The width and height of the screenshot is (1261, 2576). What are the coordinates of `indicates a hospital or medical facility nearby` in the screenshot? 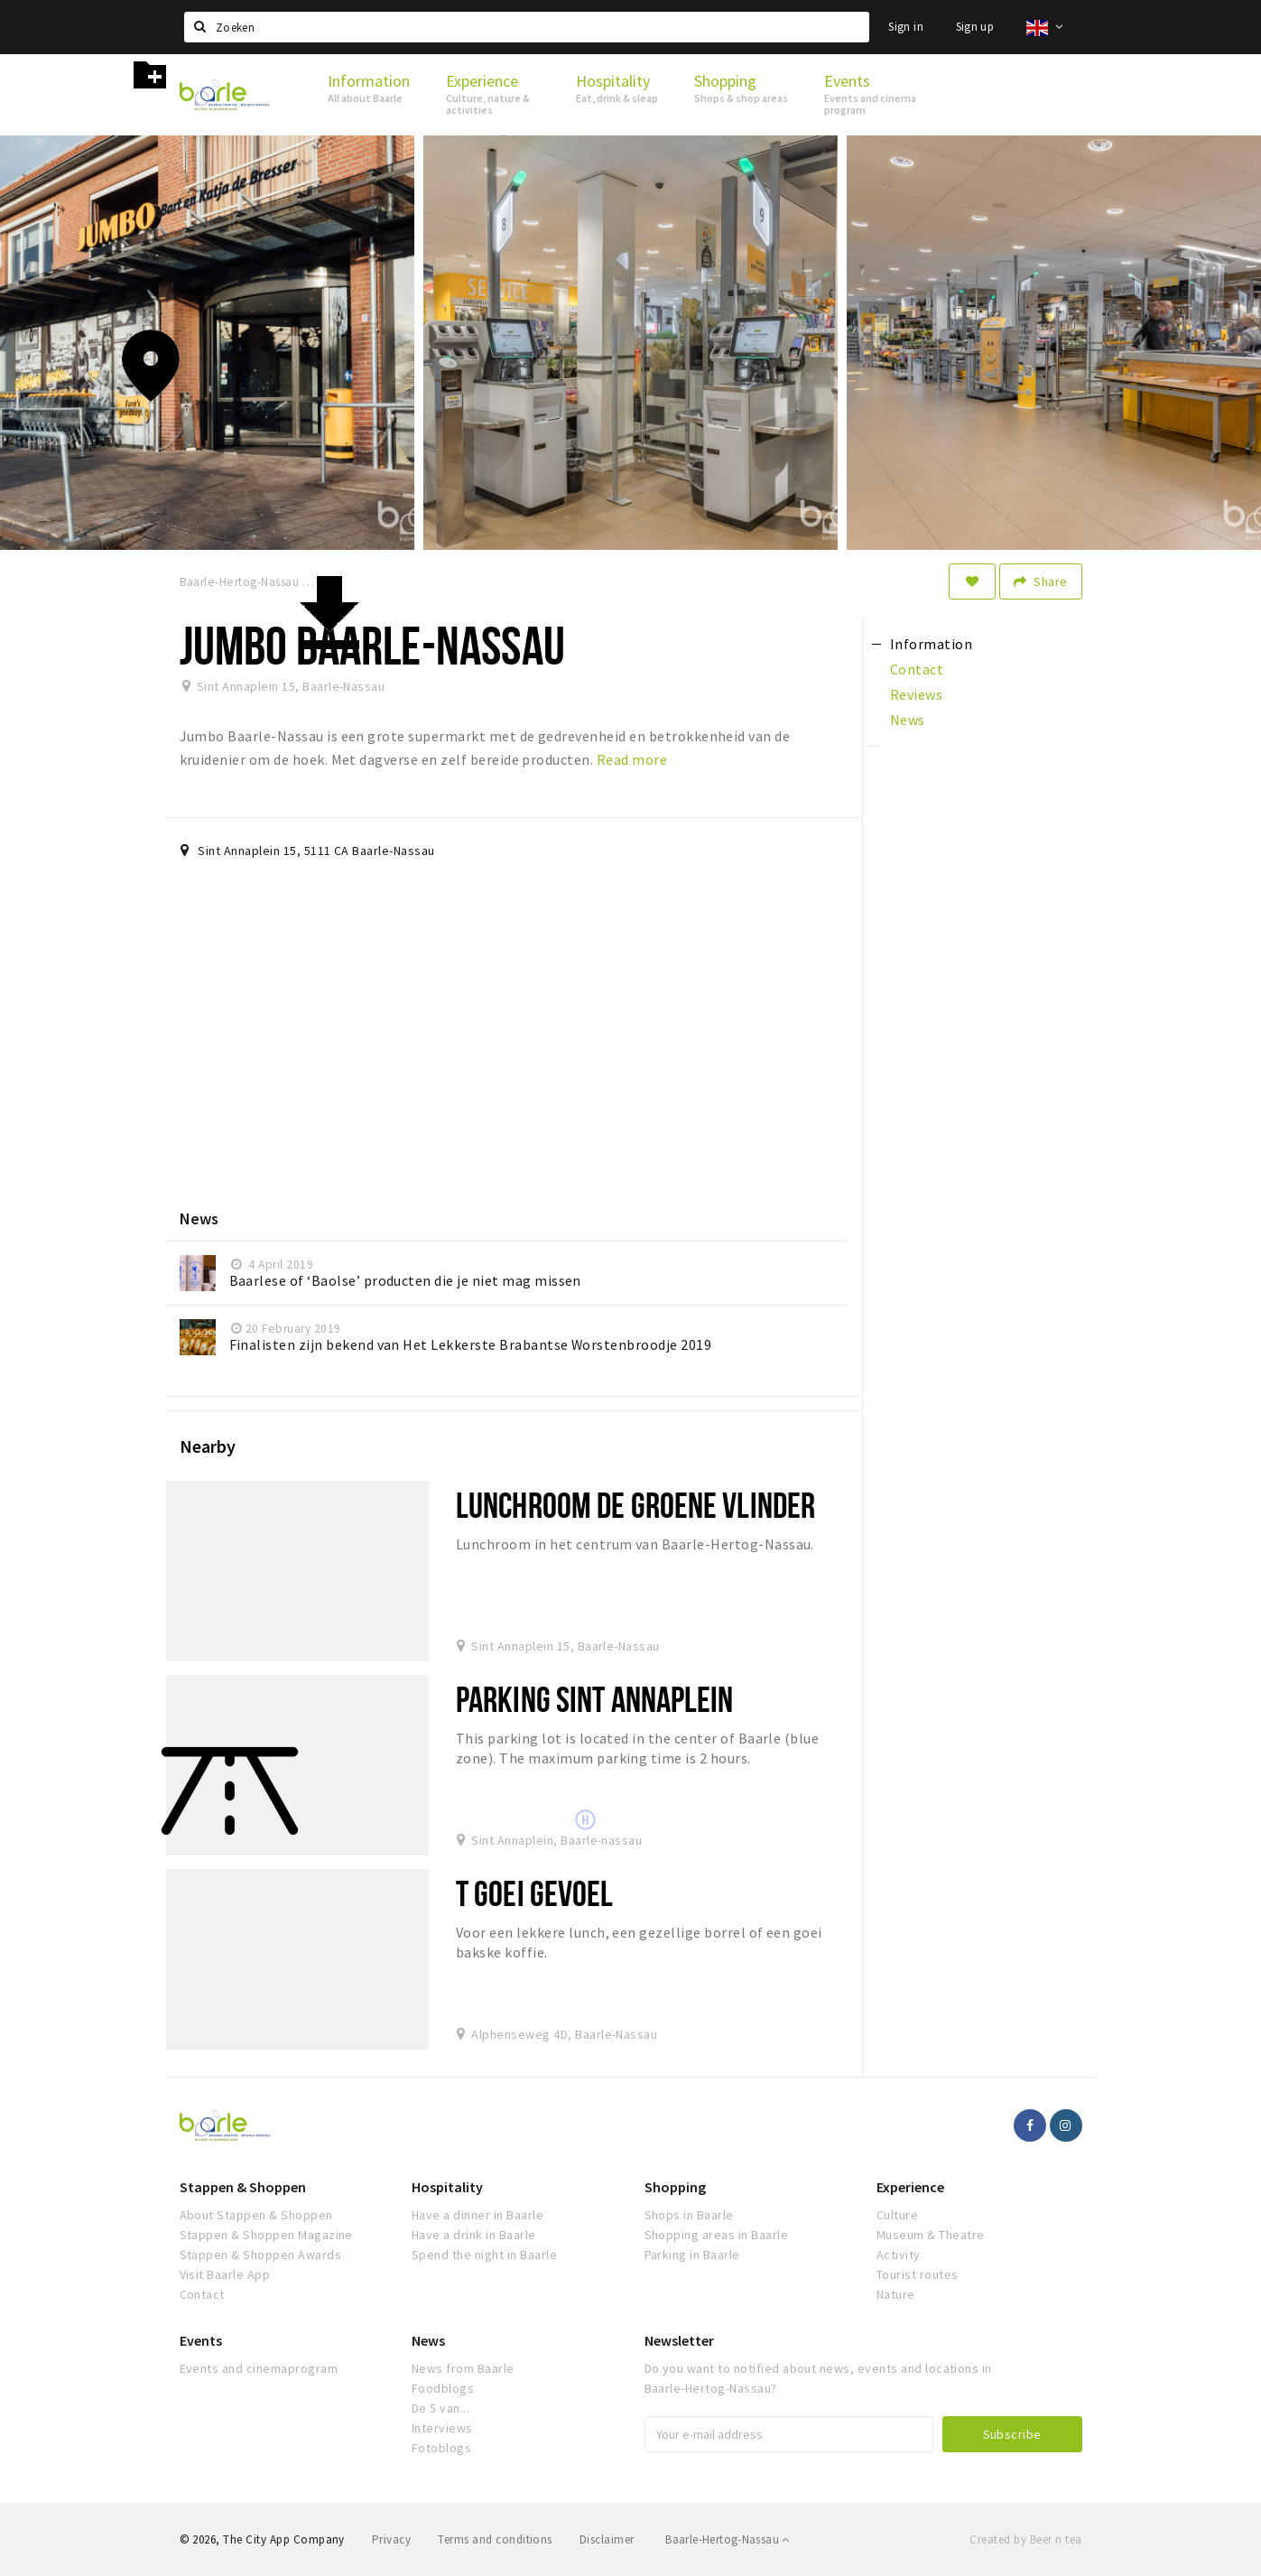 It's located at (585, 1819).